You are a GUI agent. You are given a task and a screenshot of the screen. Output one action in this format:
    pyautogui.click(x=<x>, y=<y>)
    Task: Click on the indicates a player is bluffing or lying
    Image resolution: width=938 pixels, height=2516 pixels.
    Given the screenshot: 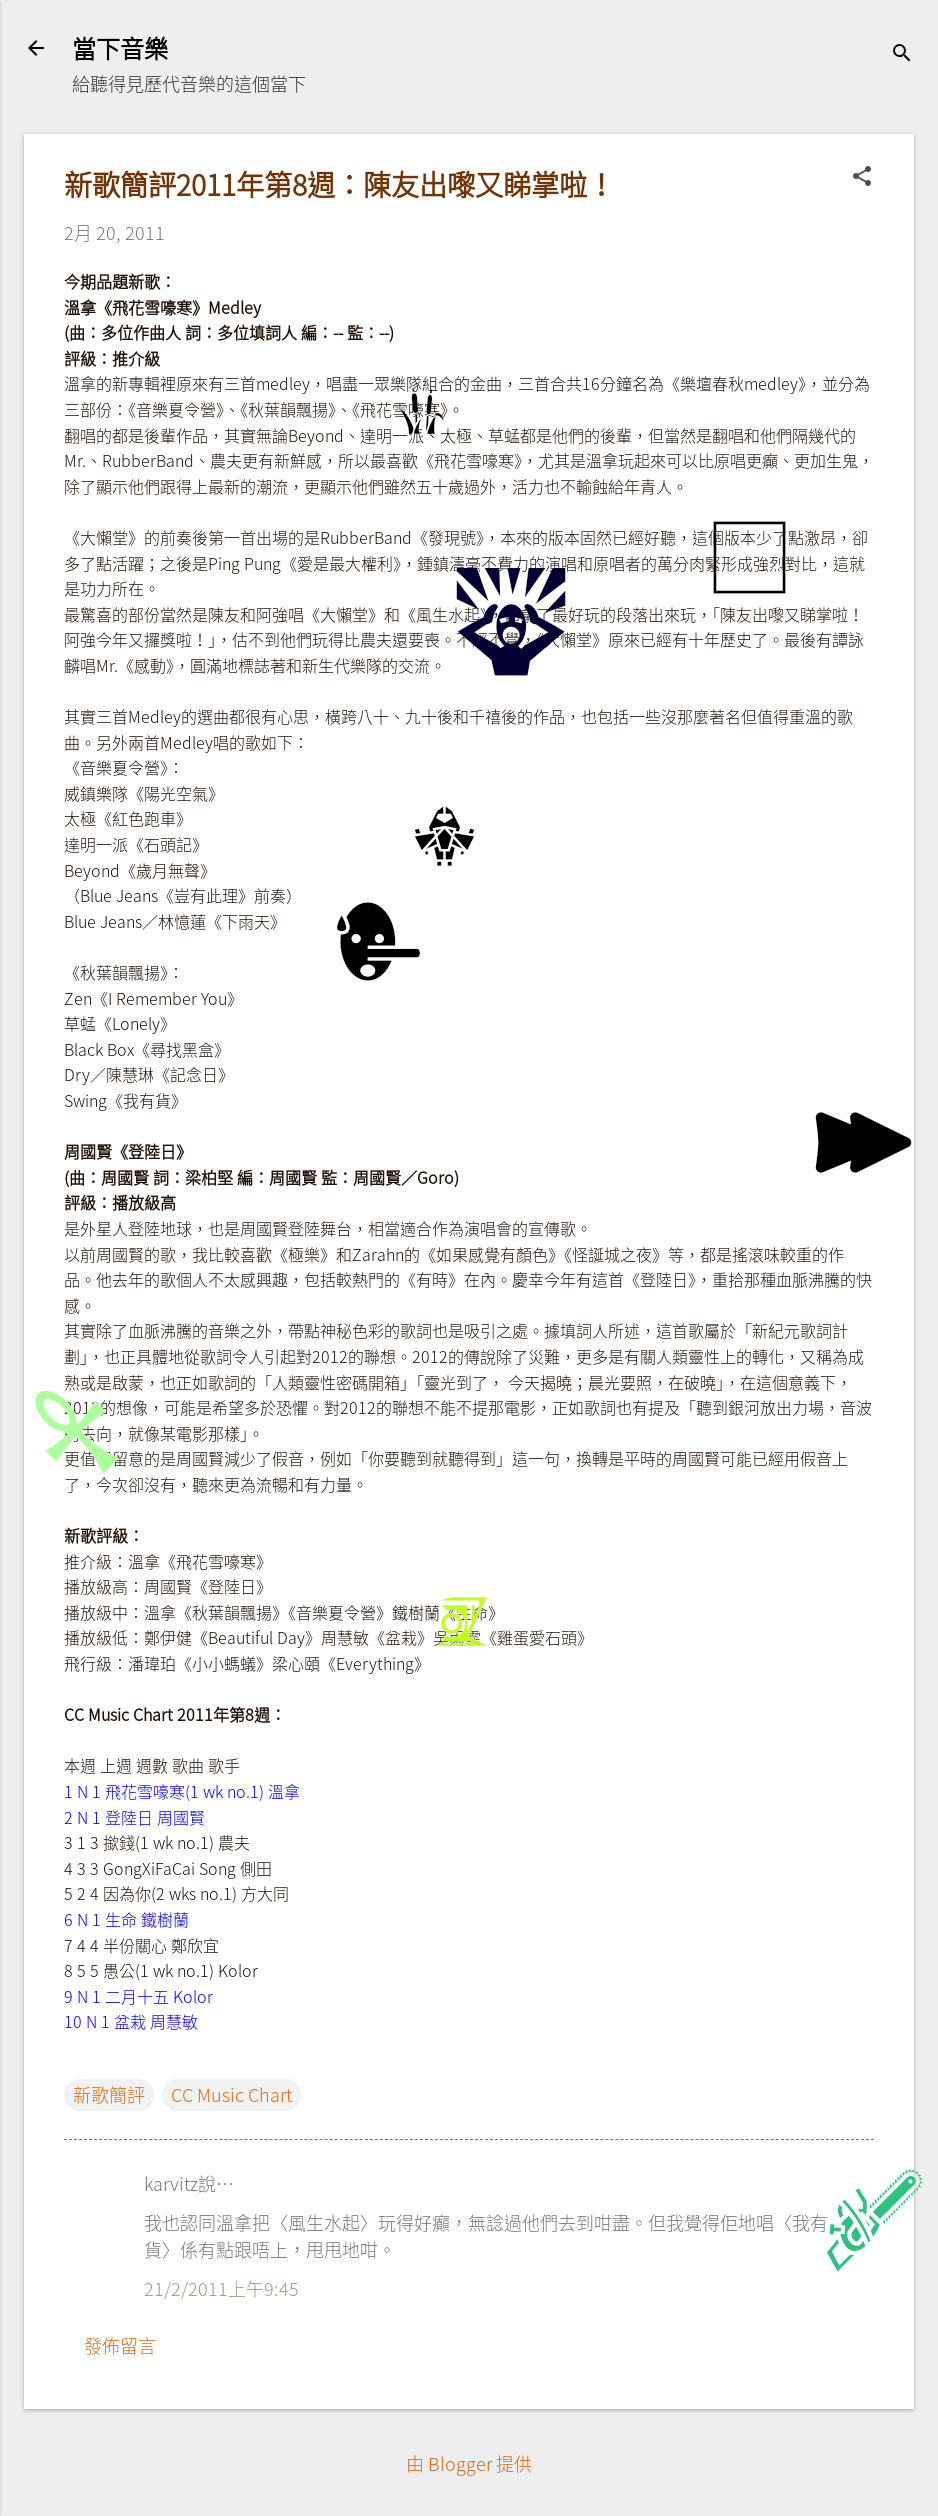 What is the action you would take?
    pyautogui.click(x=378, y=941)
    